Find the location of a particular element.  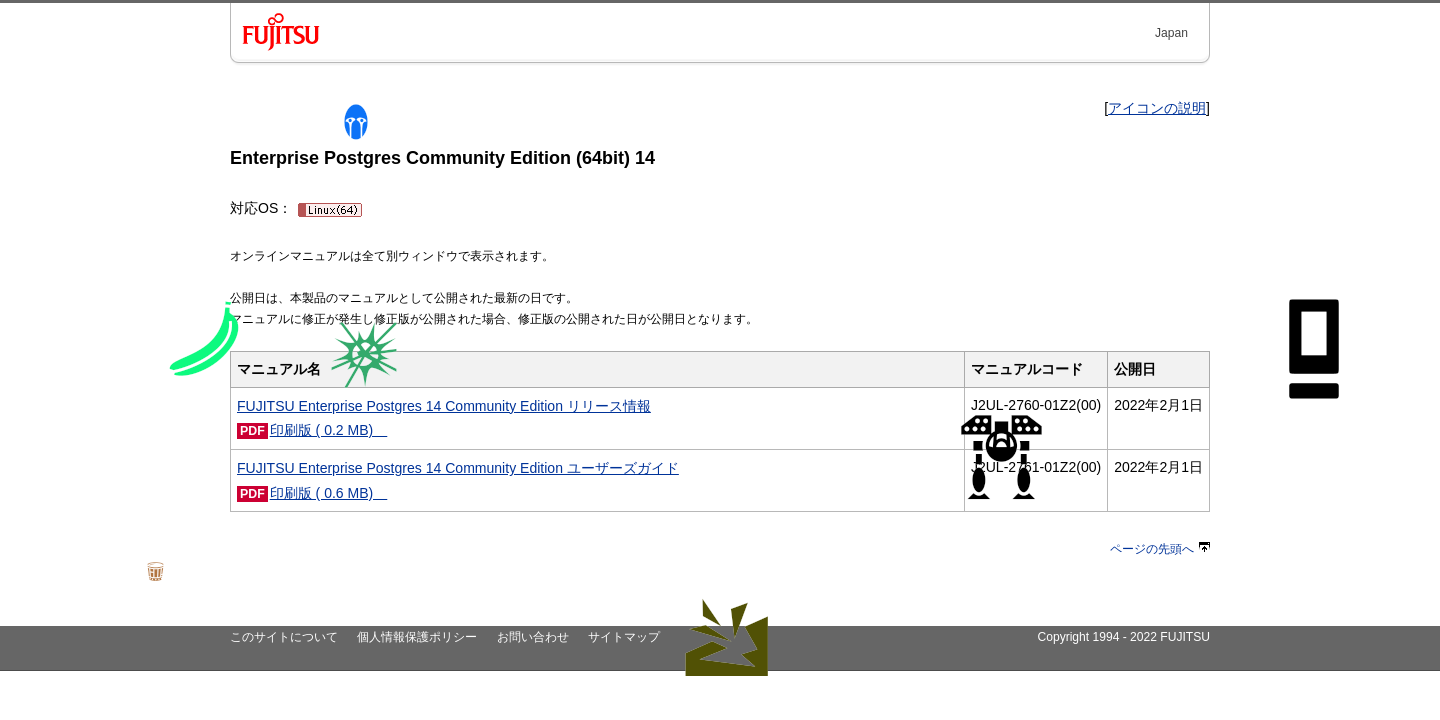

select shotgun weapon is located at coordinates (1314, 349).